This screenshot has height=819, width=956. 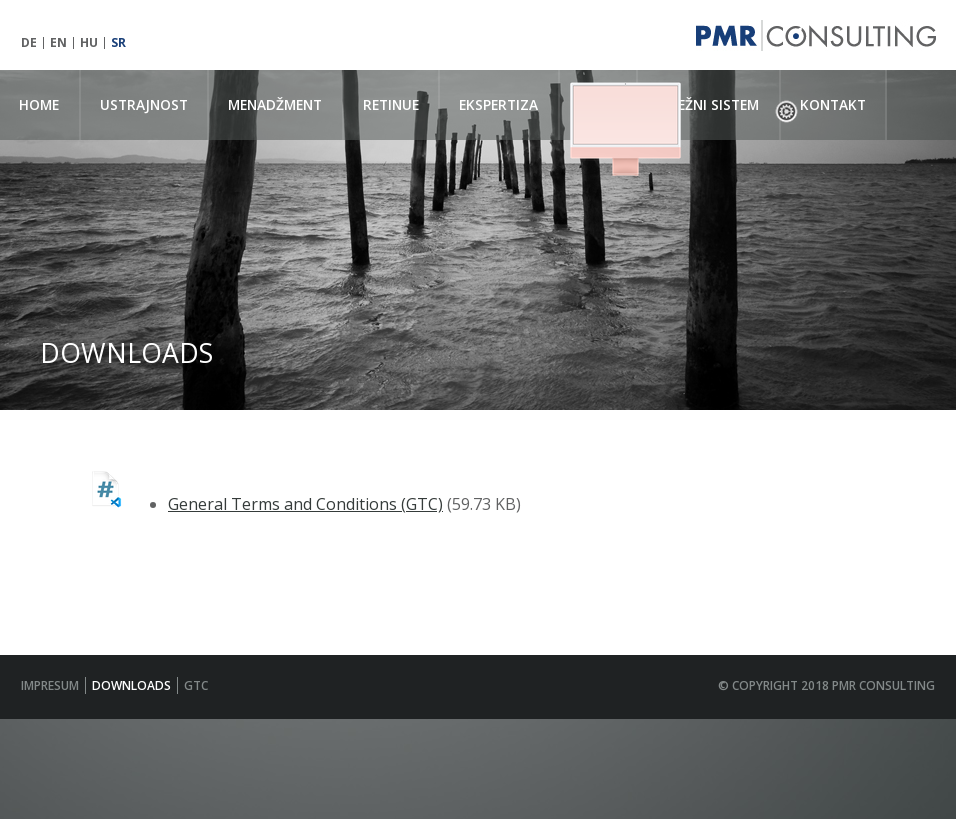 What do you see at coordinates (786, 111) in the screenshot?
I see `access system settings` at bounding box center [786, 111].